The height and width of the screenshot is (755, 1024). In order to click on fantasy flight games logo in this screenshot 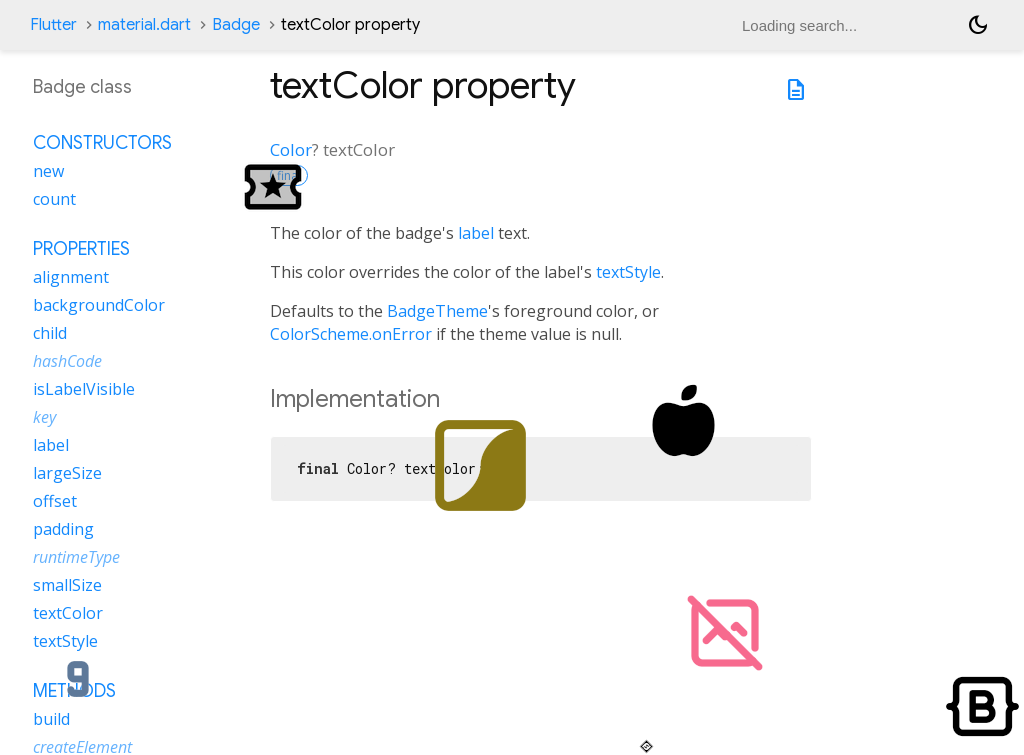, I will do `click(646, 746)`.